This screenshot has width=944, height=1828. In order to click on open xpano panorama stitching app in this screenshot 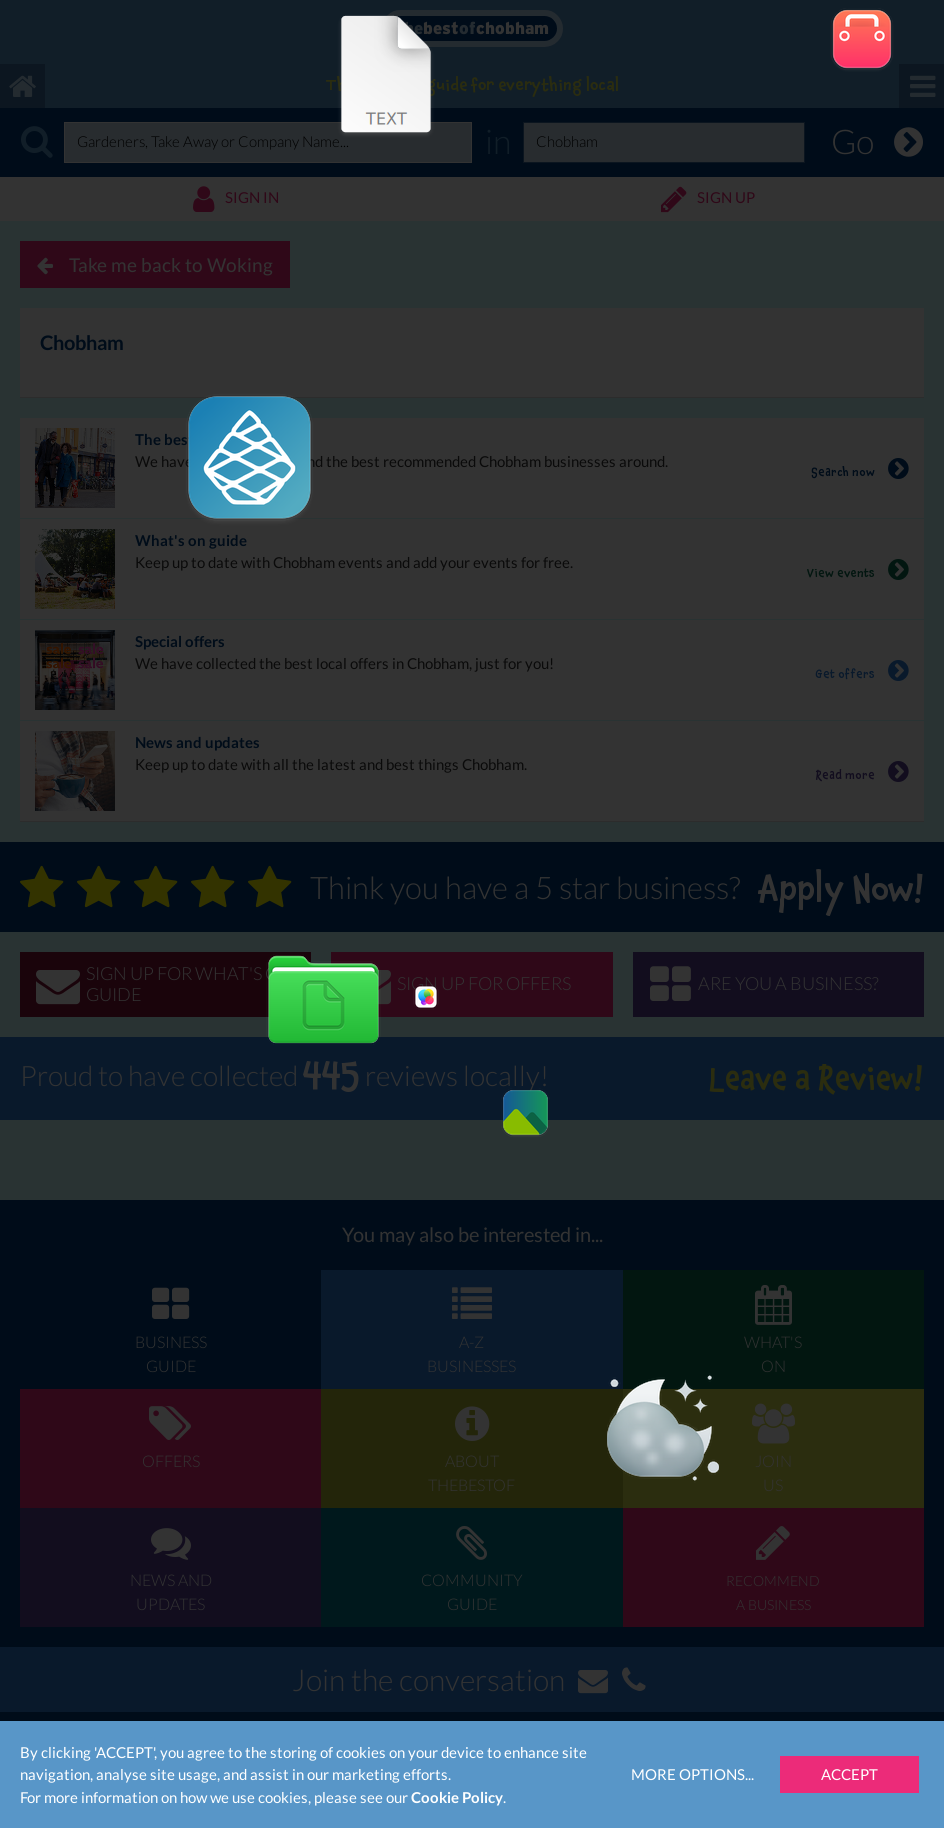, I will do `click(525, 1112)`.